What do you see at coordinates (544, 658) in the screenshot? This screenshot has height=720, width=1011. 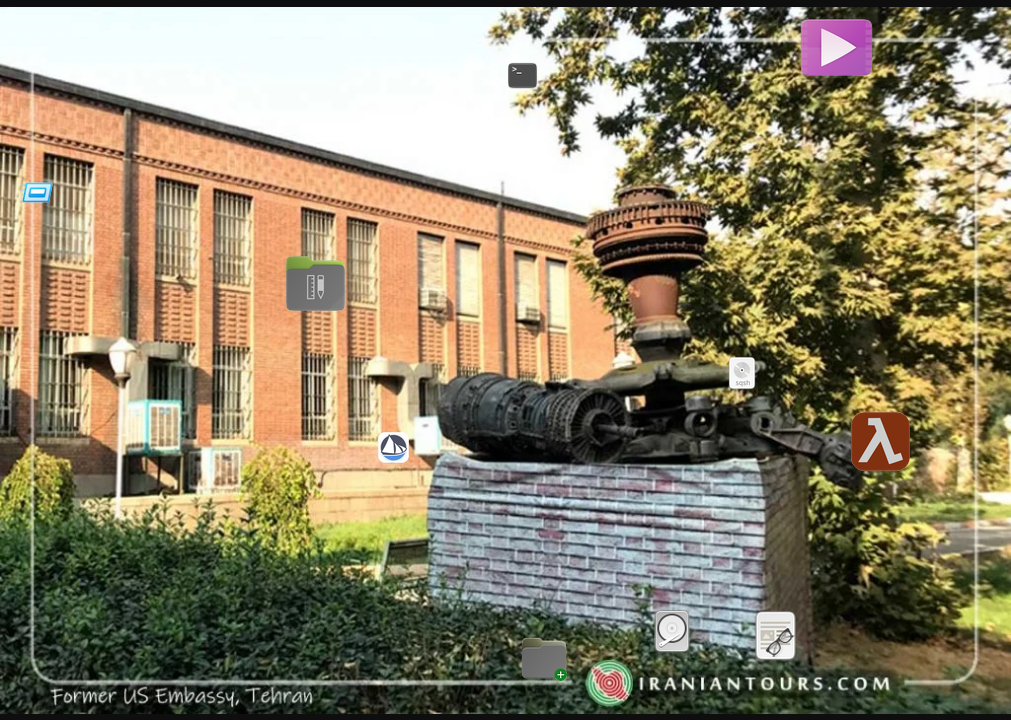 I see `create a new folder` at bounding box center [544, 658].